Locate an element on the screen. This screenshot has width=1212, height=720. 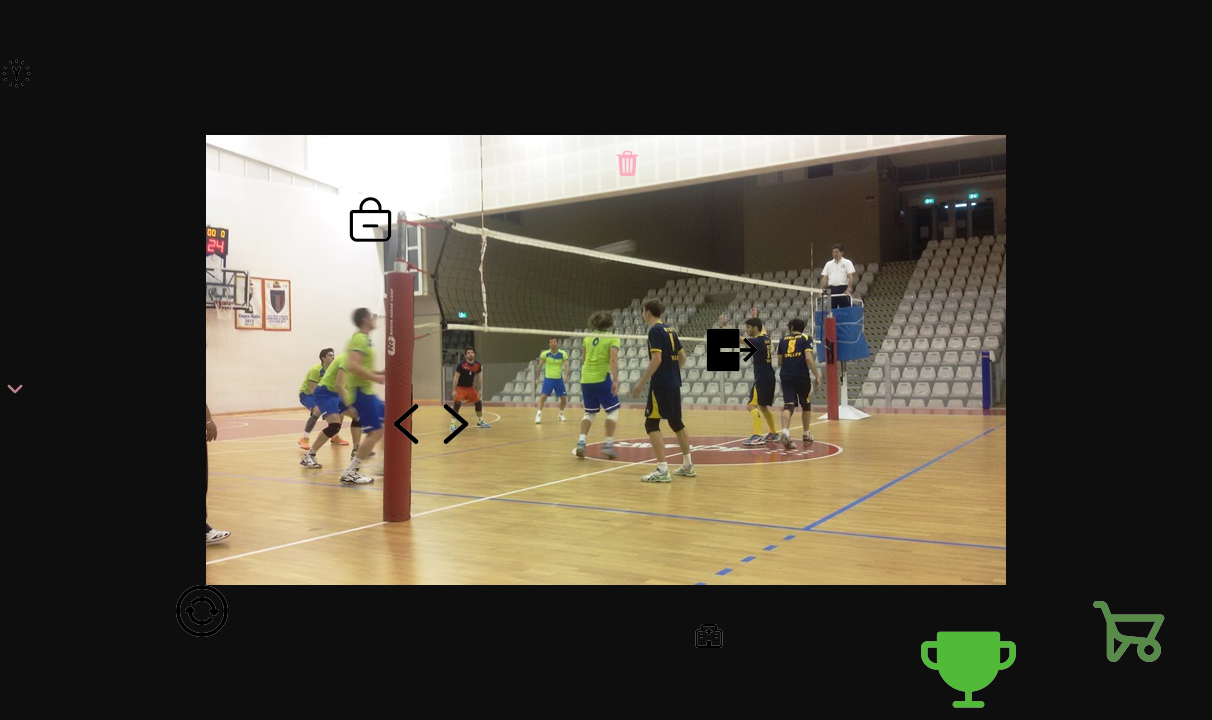
view nearby hospitals or medical facilities is located at coordinates (709, 636).